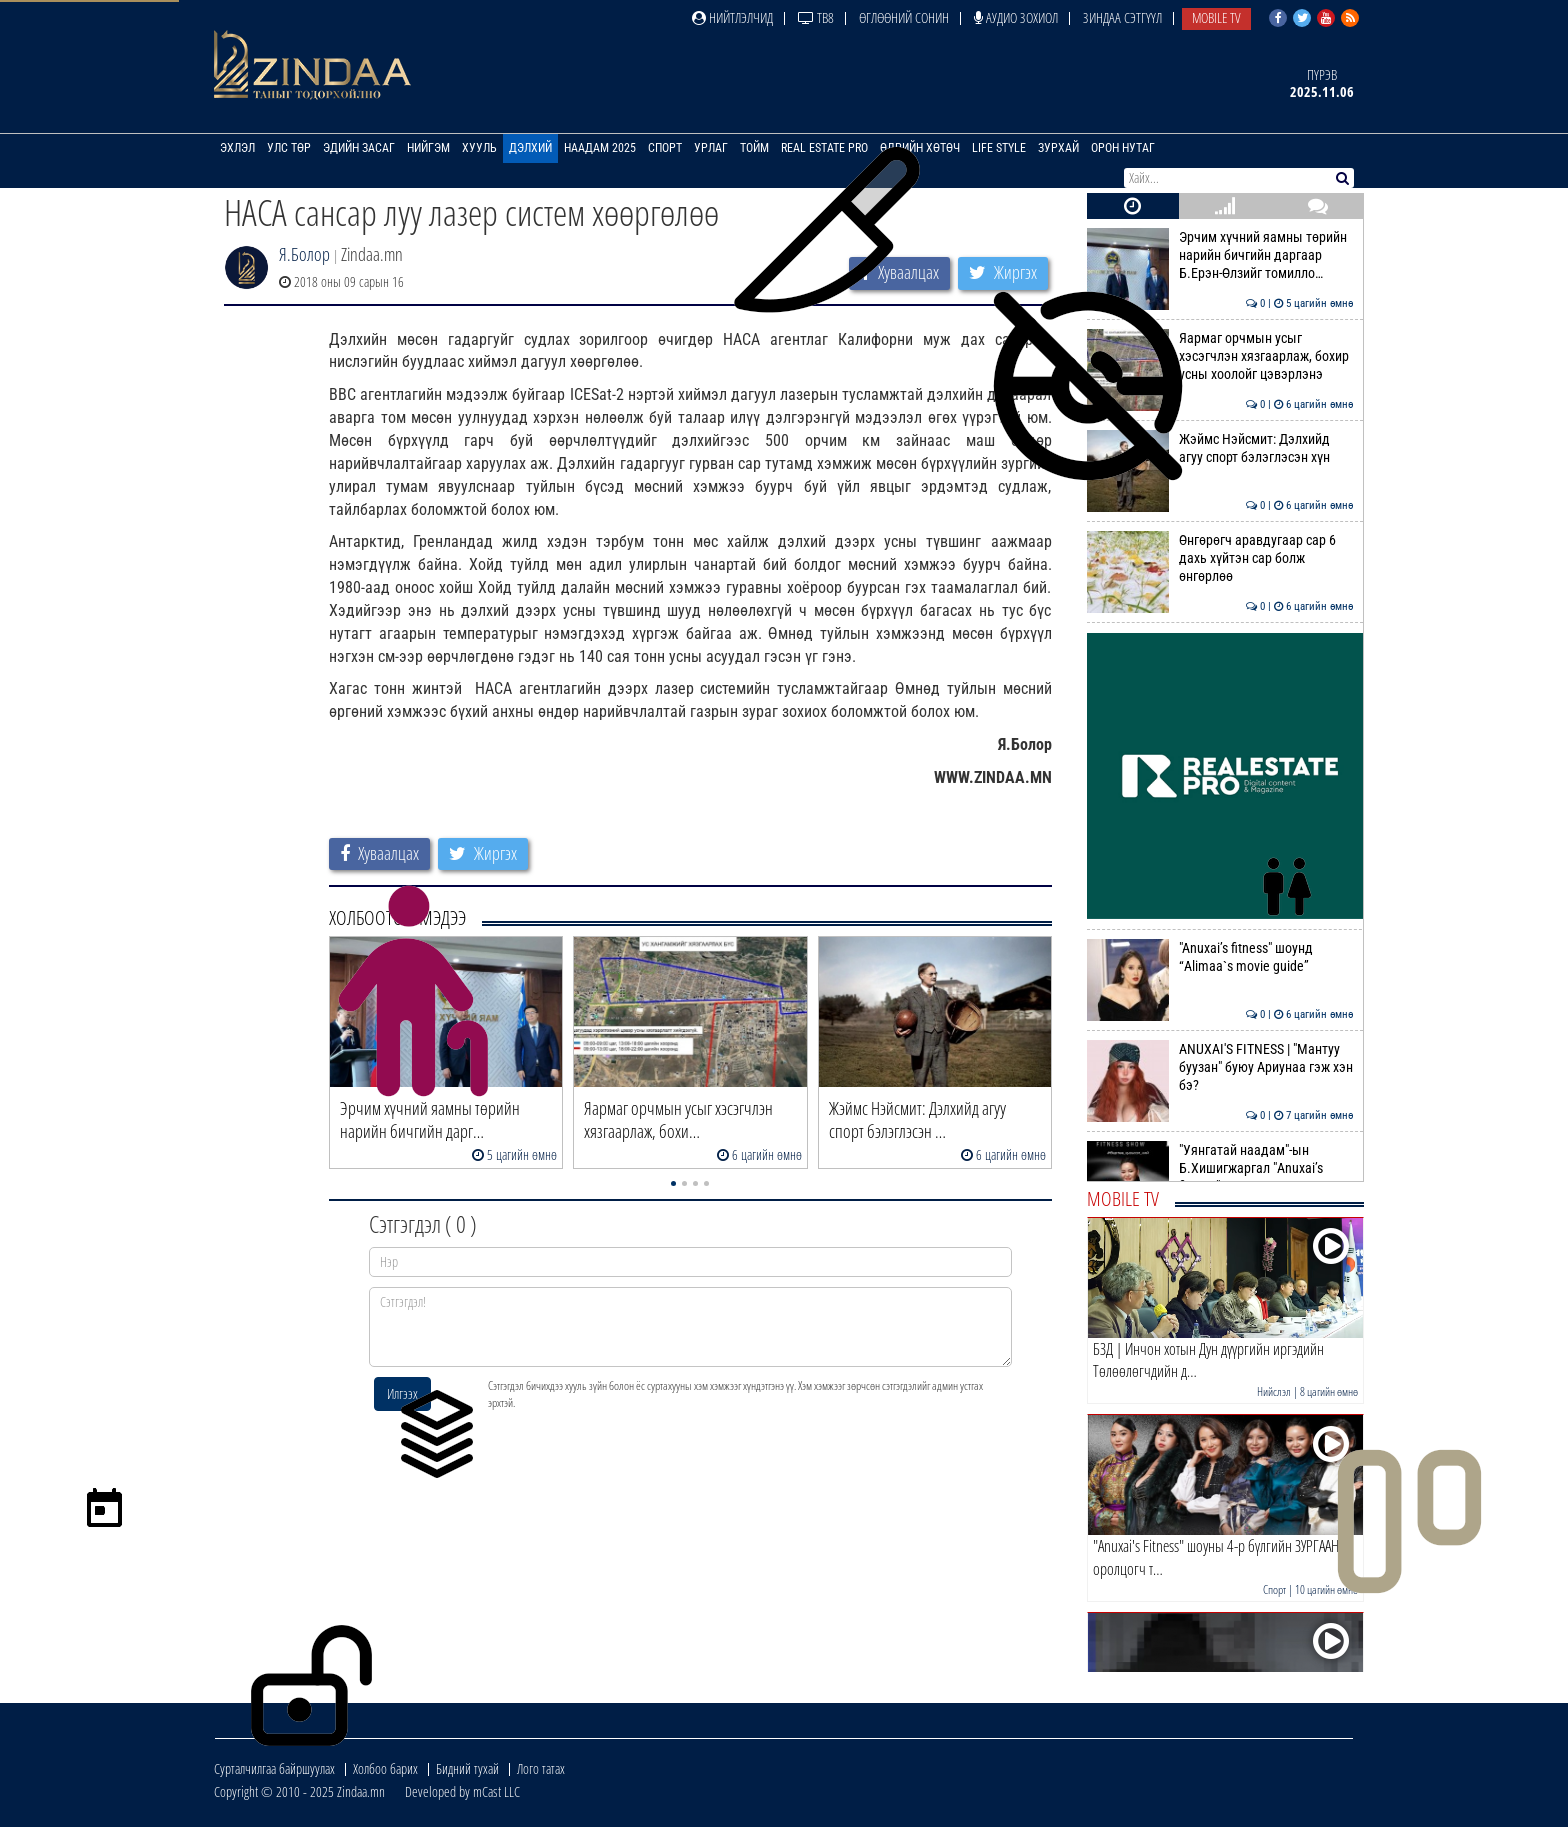  I want to click on locate restroom facilities, so click(1286, 886).